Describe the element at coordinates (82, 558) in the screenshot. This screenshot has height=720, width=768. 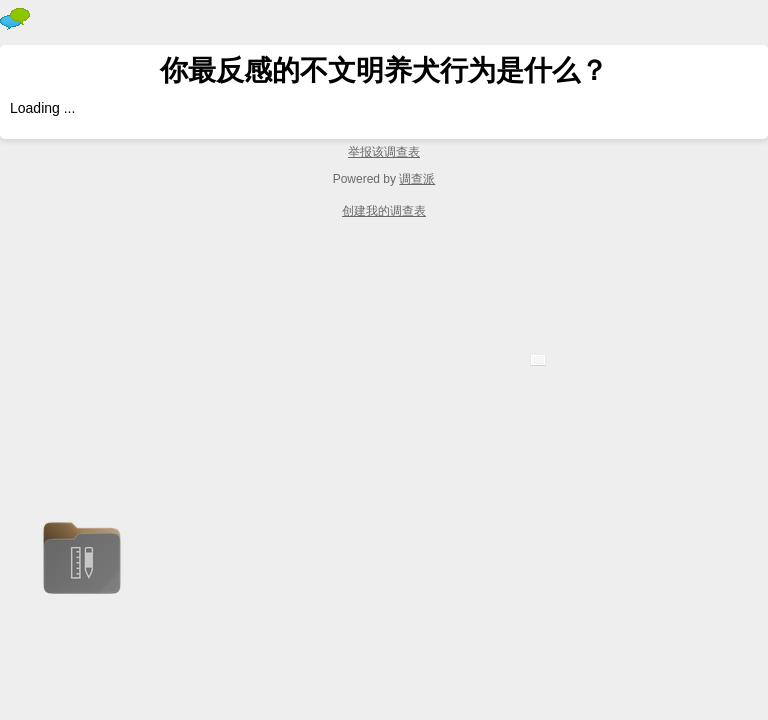
I see `access document templates folder` at that location.